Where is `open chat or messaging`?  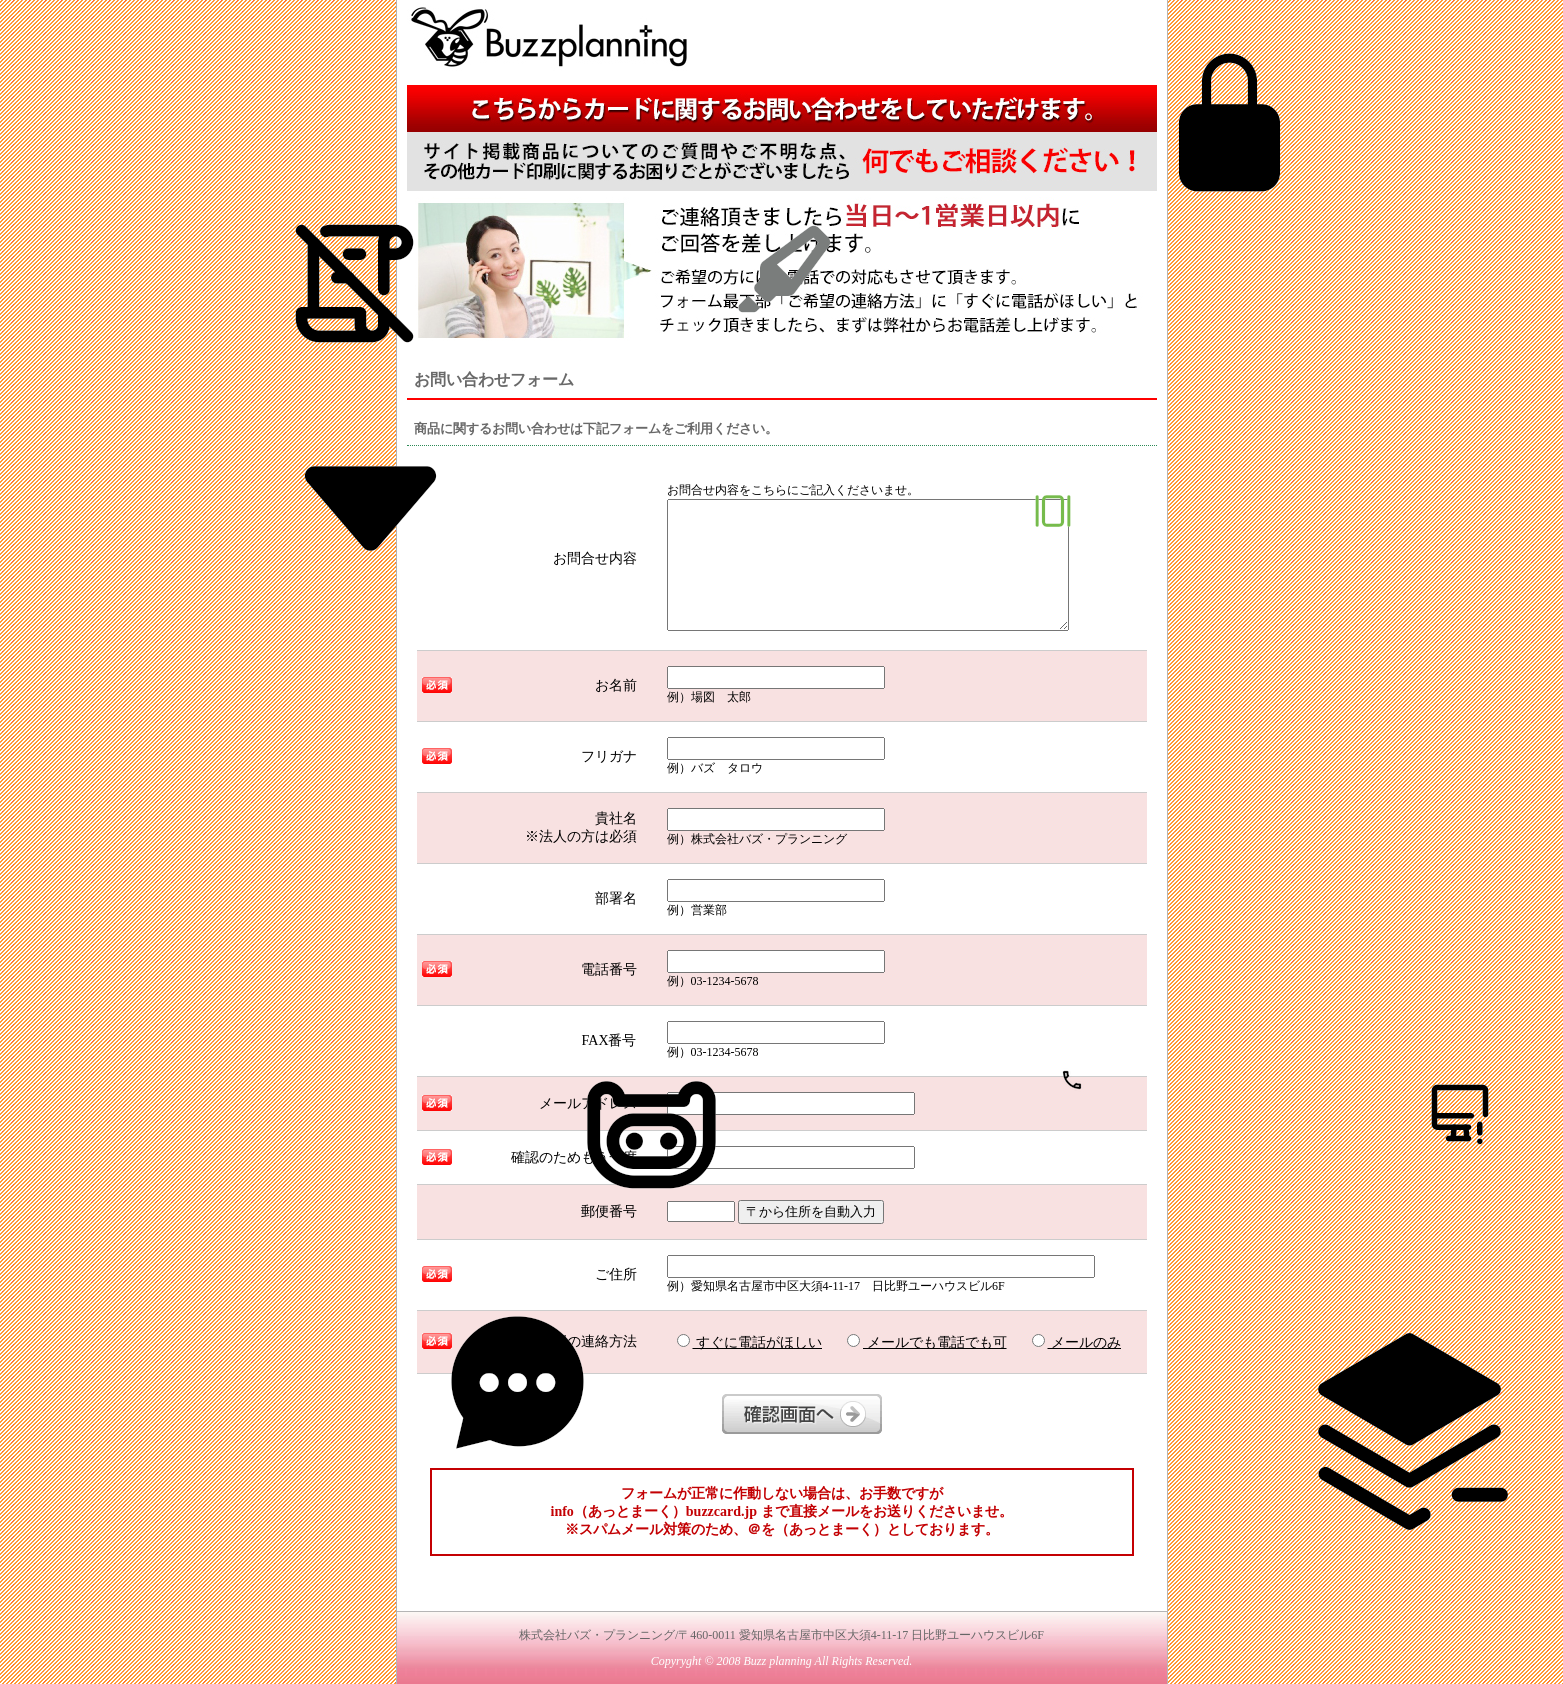 open chat or messaging is located at coordinates (517, 1382).